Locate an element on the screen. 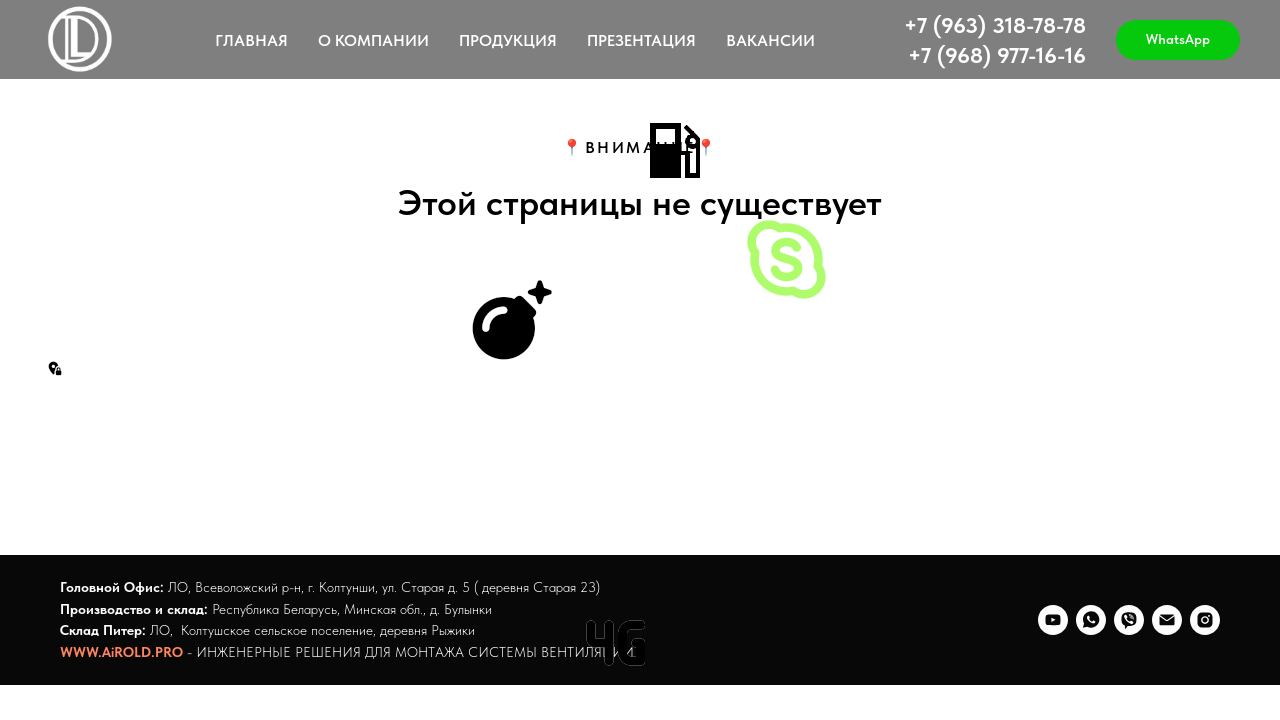 Image resolution: width=1280 pixels, height=720 pixels. find nearby gas stations is located at coordinates (674, 150).